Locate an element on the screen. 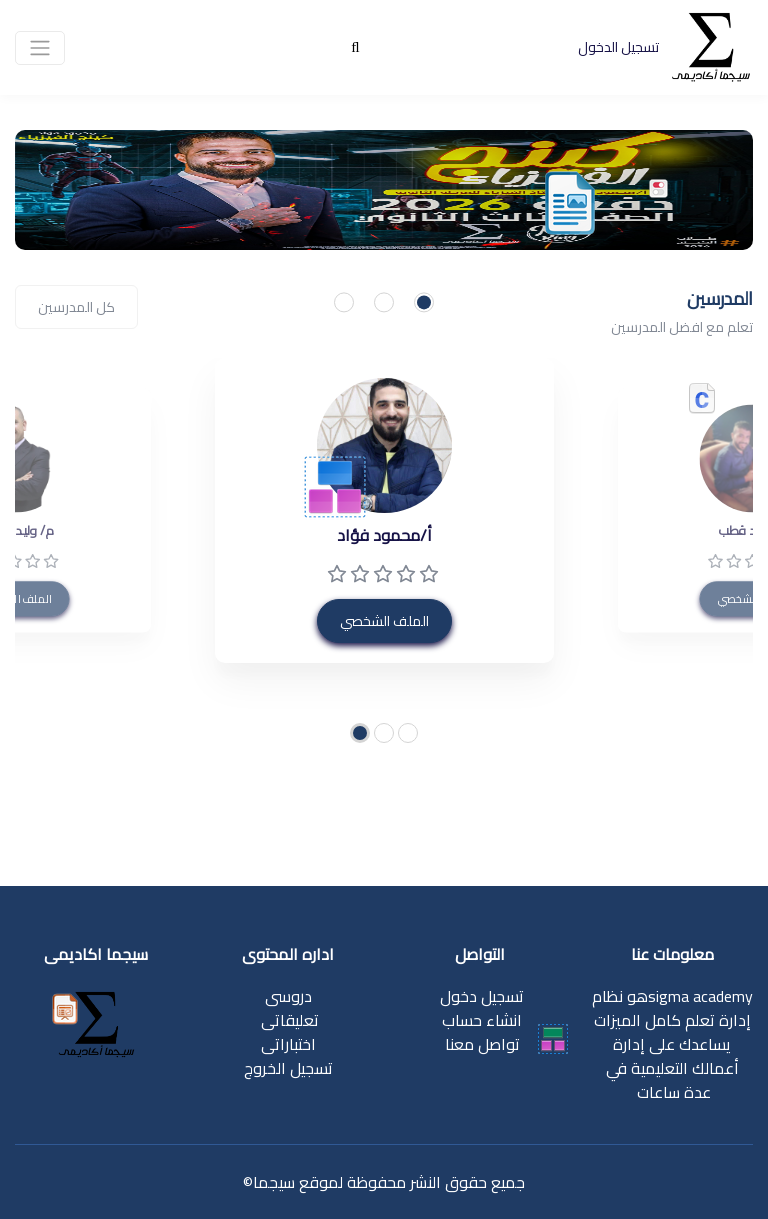 This screenshot has height=1219, width=768. a C programming language source file is located at coordinates (702, 398).